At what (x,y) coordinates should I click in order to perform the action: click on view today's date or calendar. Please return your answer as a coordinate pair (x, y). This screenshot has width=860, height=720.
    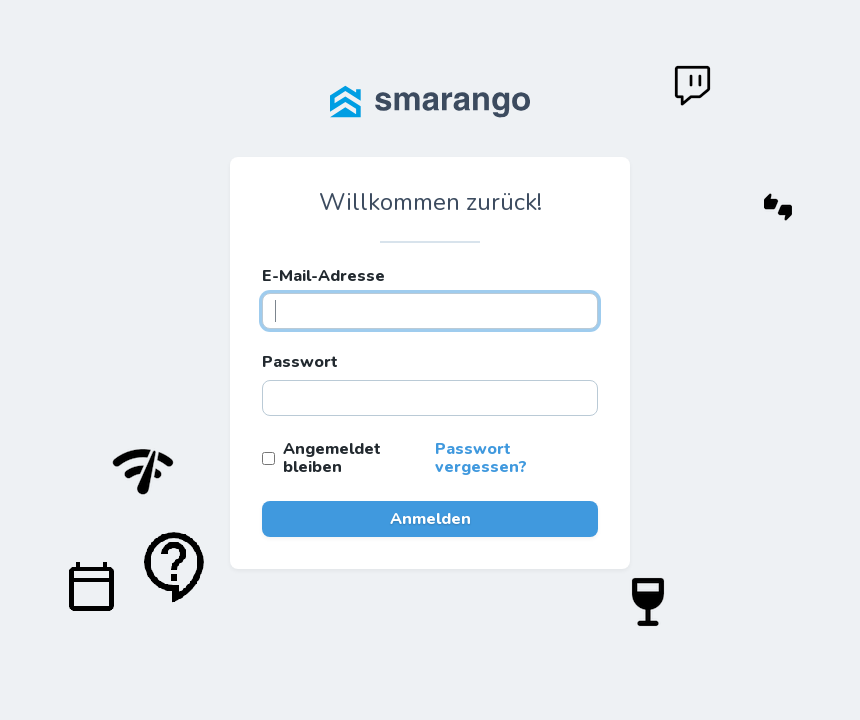
    Looking at the image, I should click on (91, 586).